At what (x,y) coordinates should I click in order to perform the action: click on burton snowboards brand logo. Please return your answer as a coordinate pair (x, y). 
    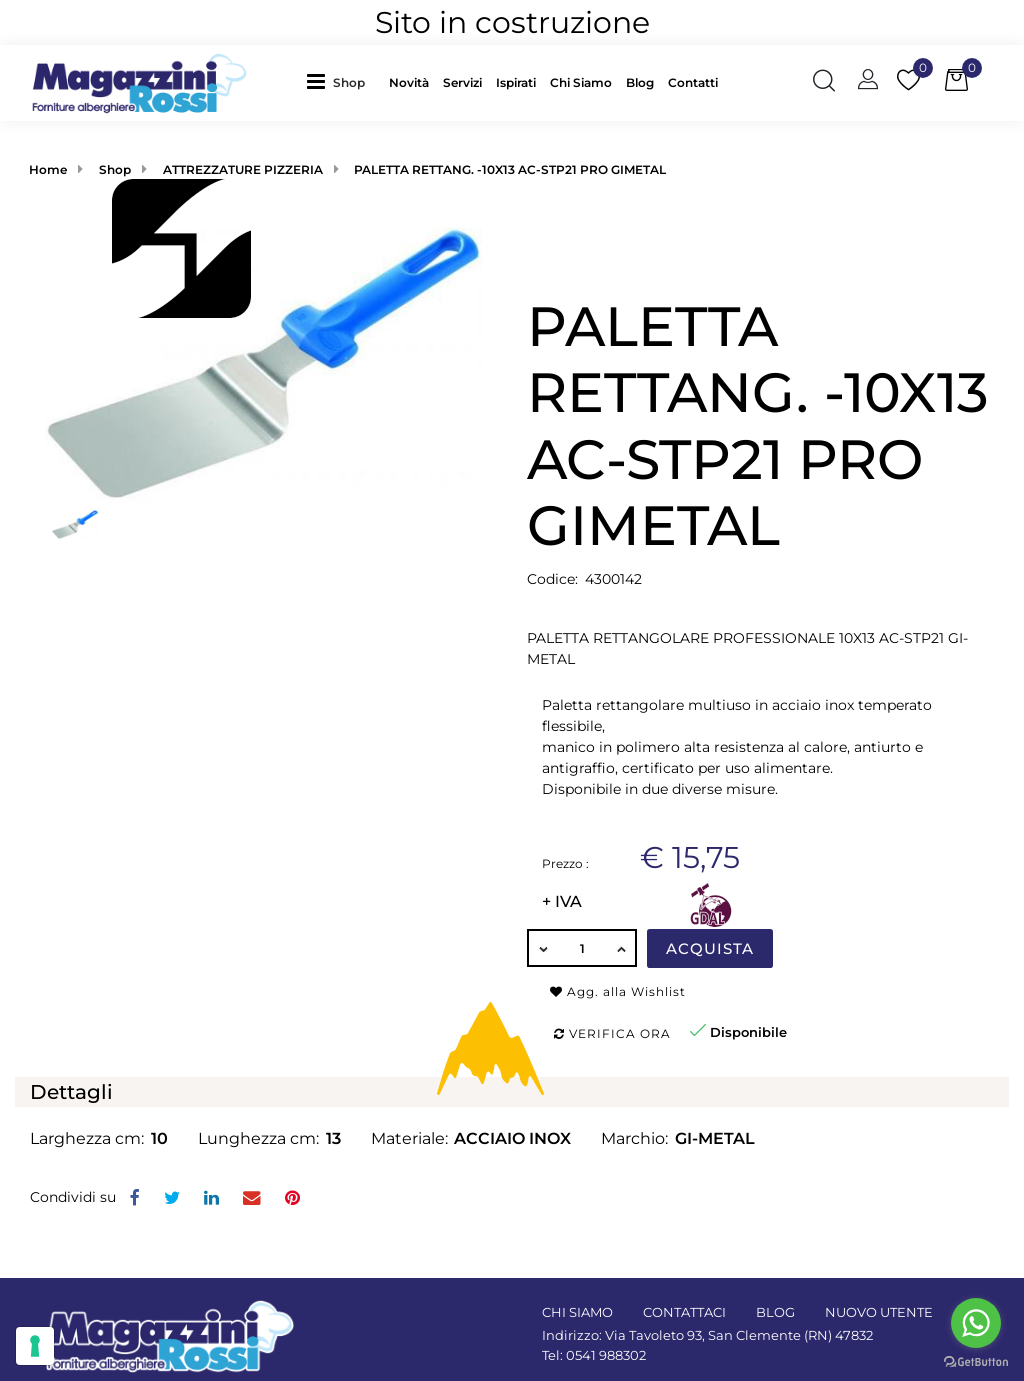
    Looking at the image, I should click on (490, 1048).